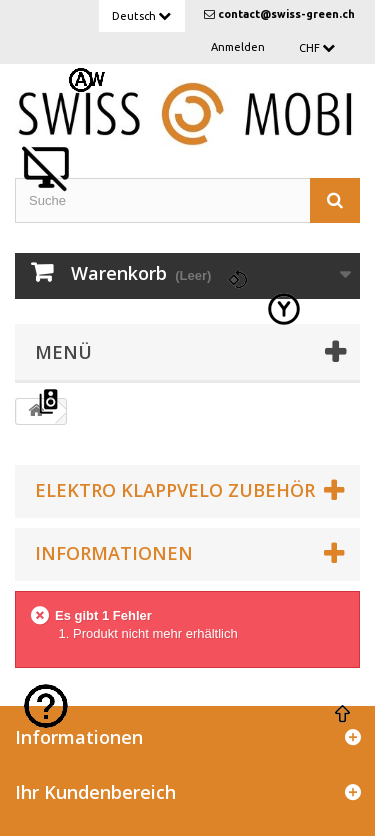  I want to click on upvote or like content, so click(342, 713).